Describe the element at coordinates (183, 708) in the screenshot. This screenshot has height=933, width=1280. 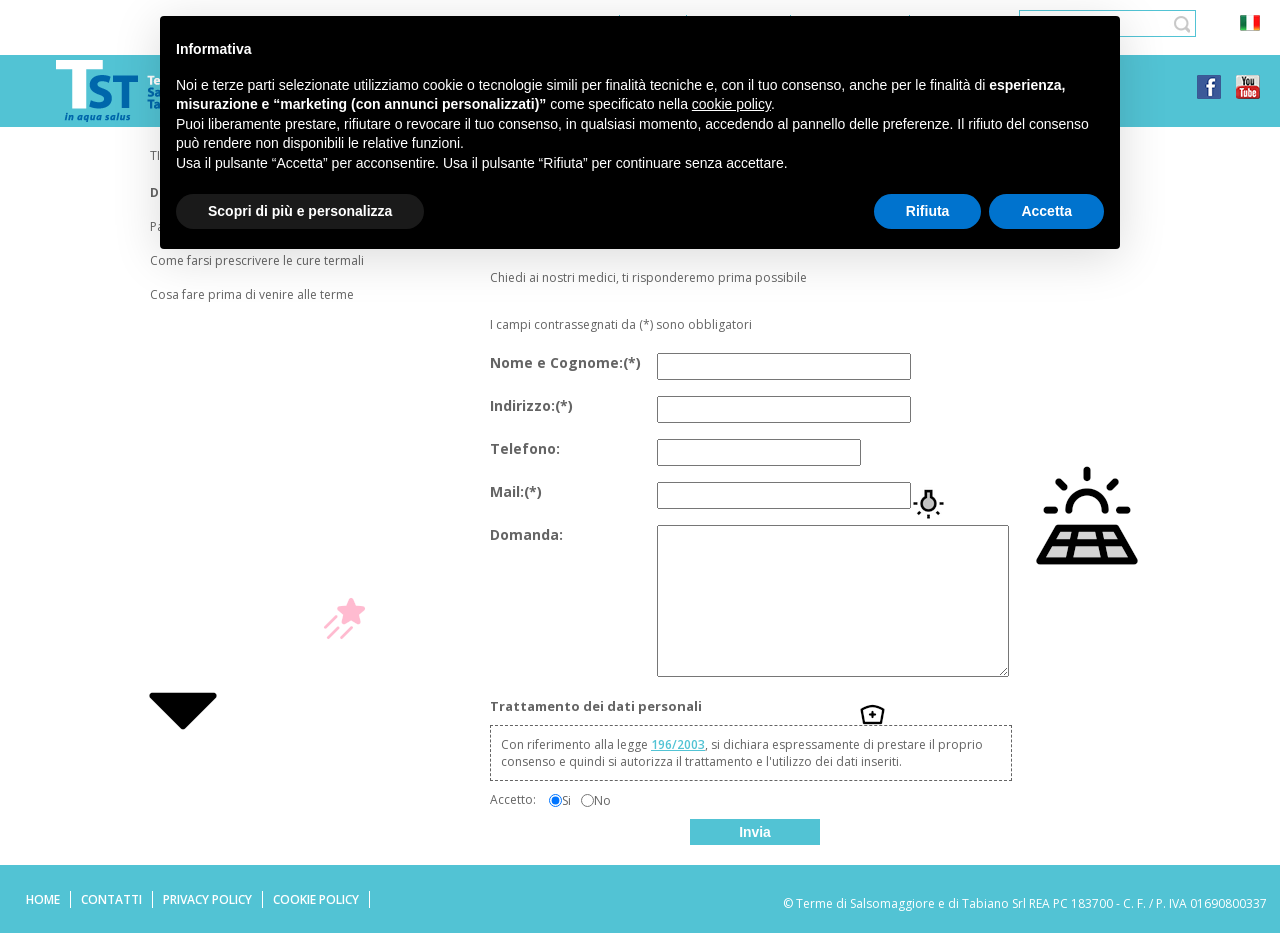
I see `expand a dropdown menu` at that location.